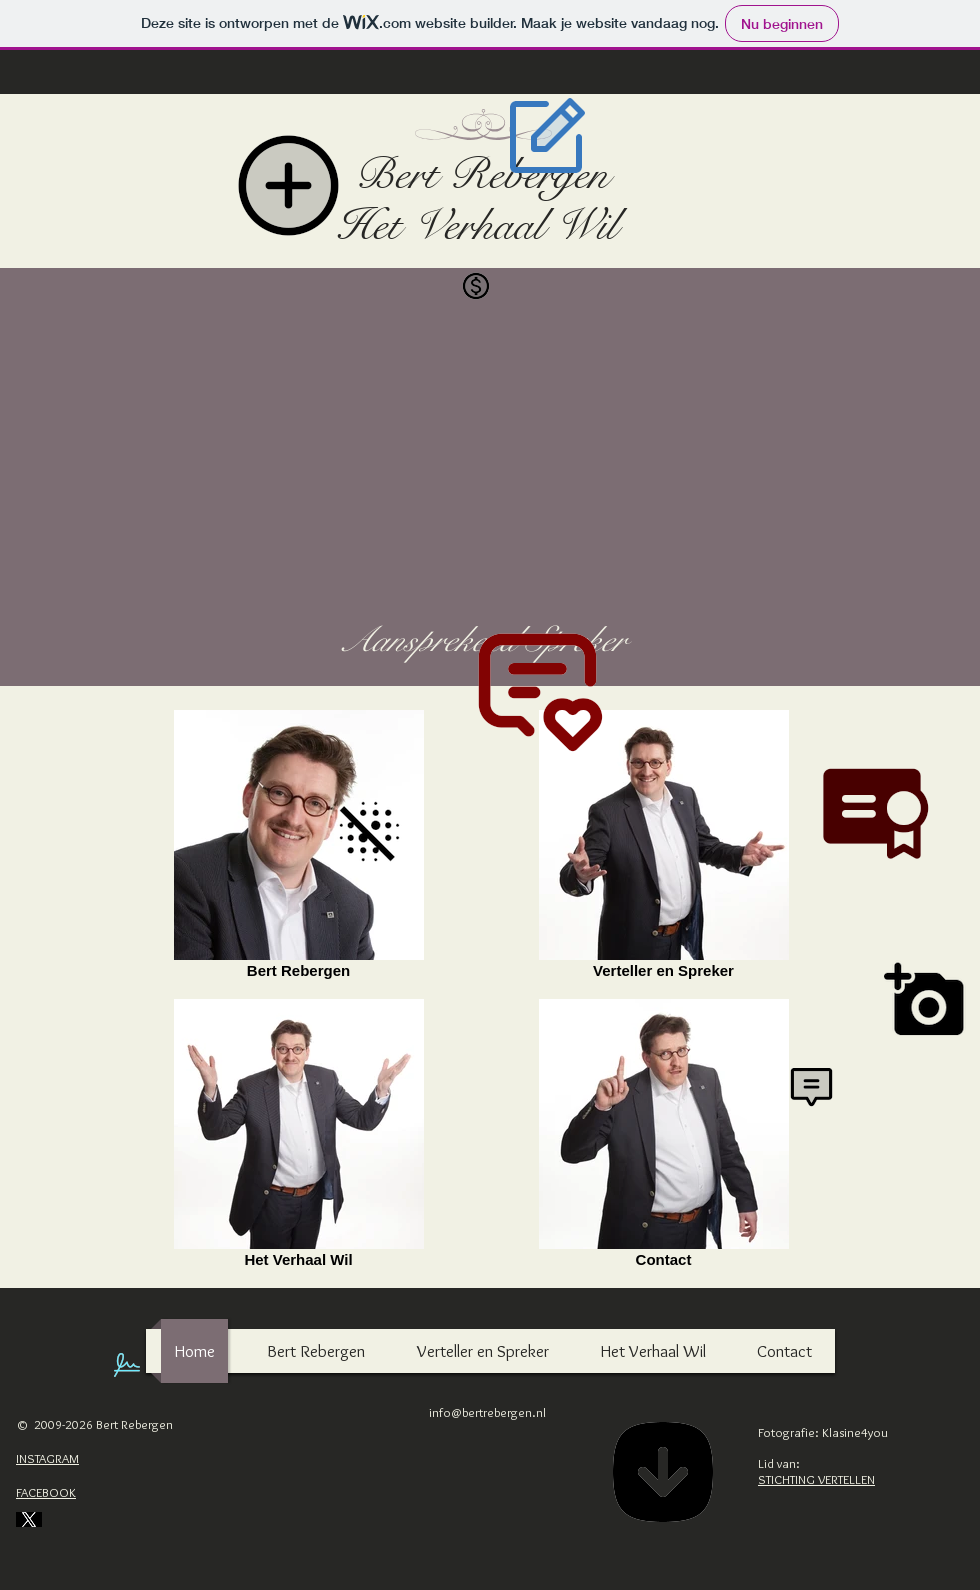 This screenshot has height=1590, width=980. Describe the element at coordinates (369, 831) in the screenshot. I see `disable blur effect` at that location.